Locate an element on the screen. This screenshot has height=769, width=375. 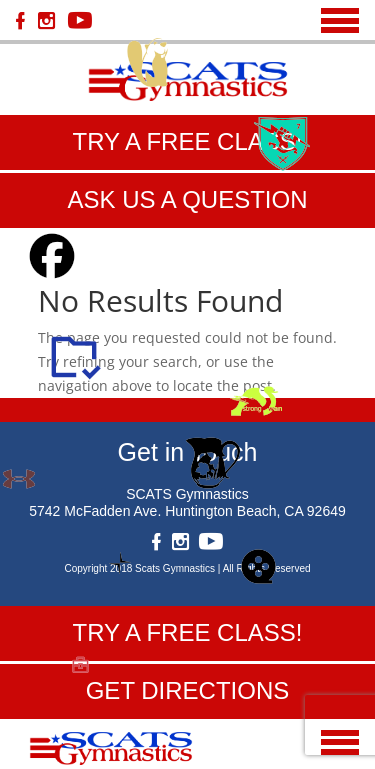
visit bungie's official website or support page is located at coordinates (282, 144).